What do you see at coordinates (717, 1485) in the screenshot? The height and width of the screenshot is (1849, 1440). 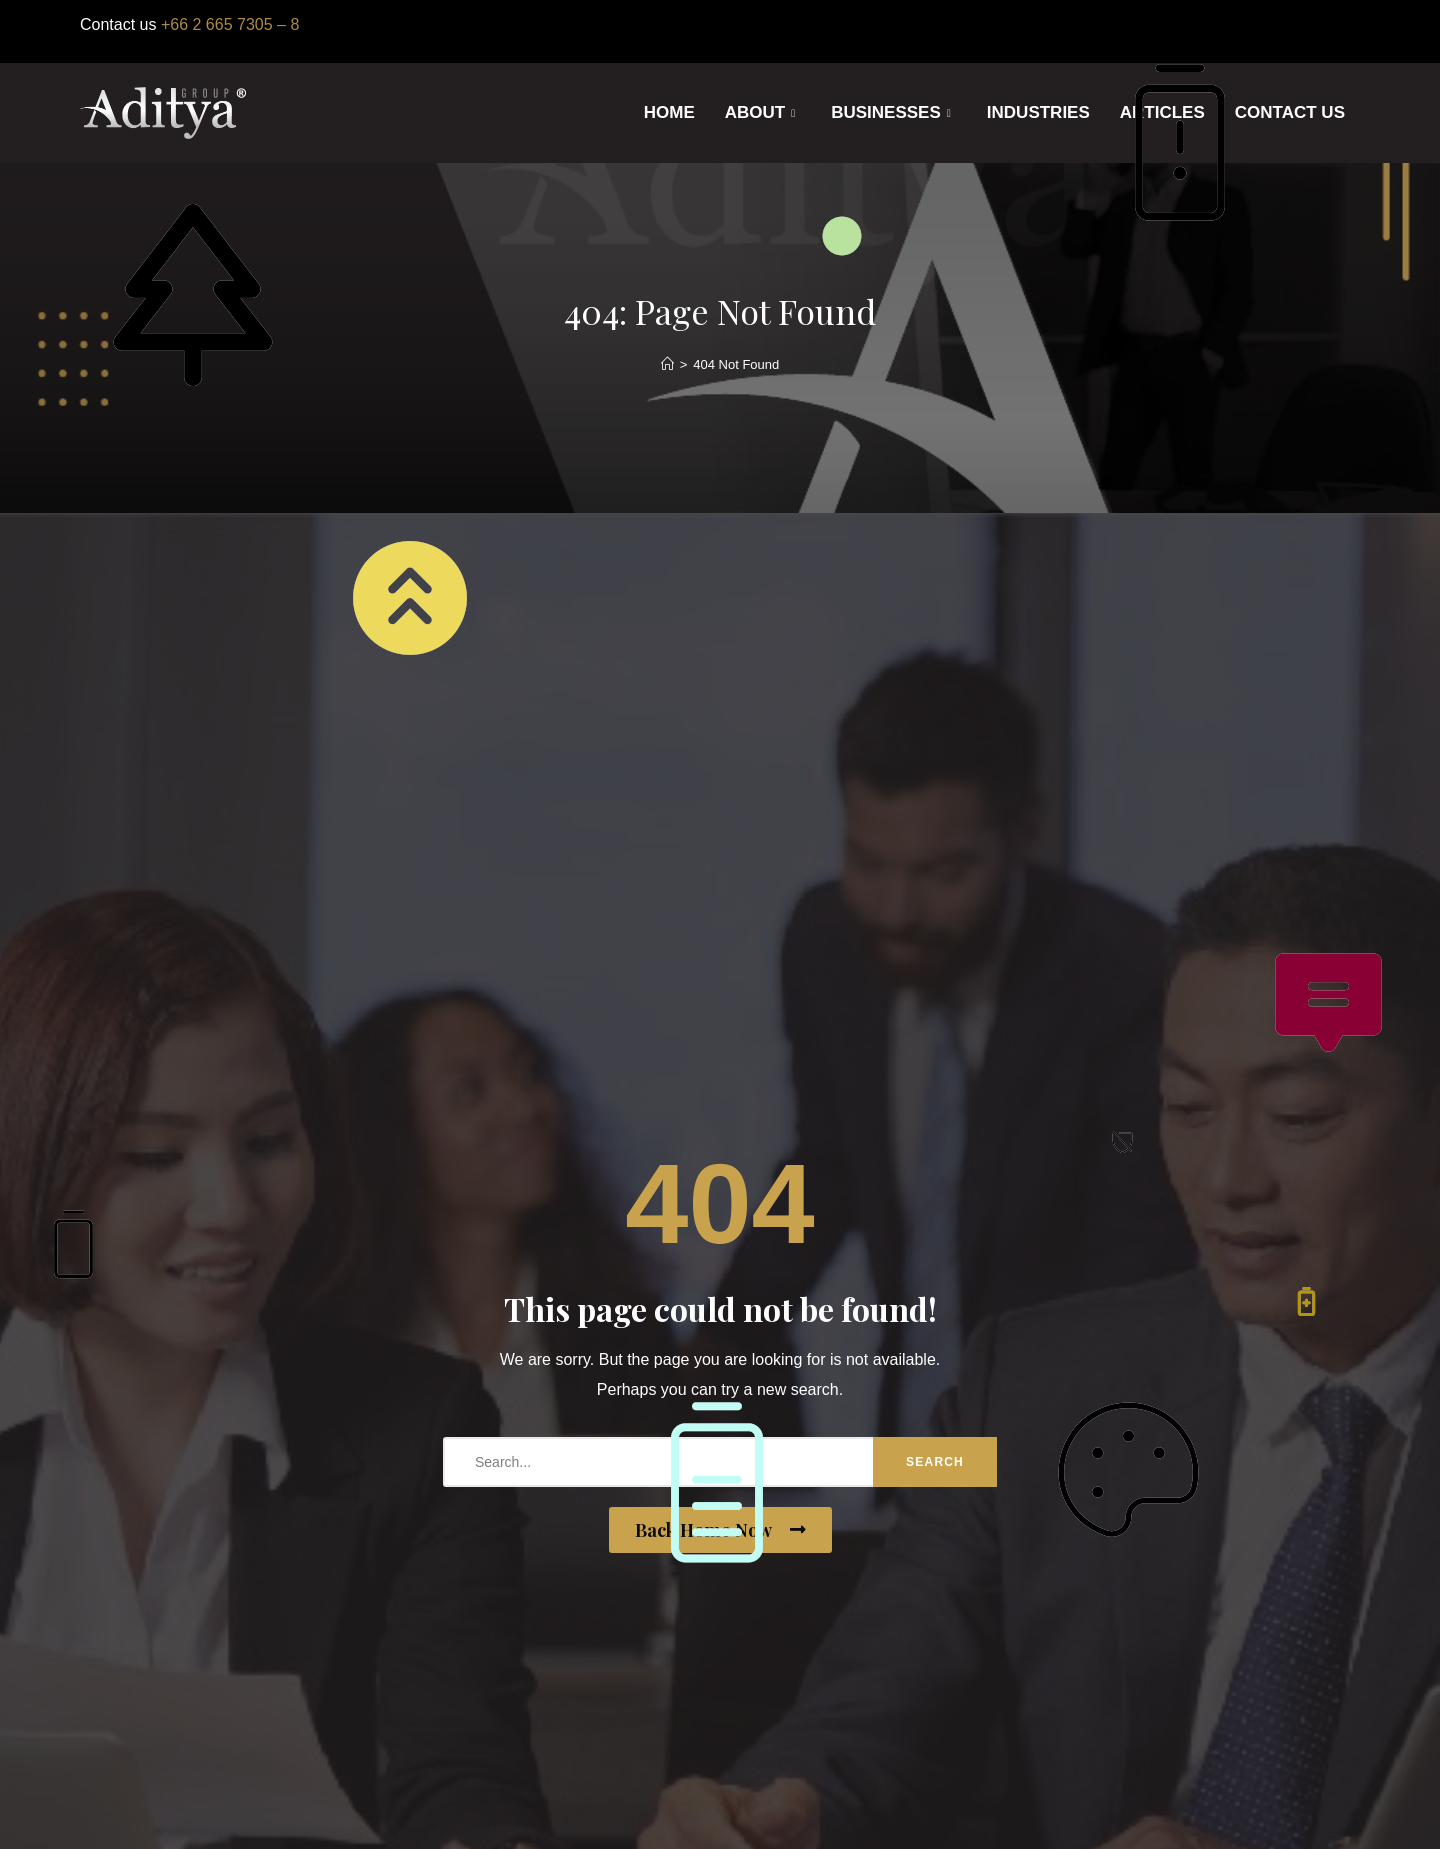 I see `indicates high battery level` at bounding box center [717, 1485].